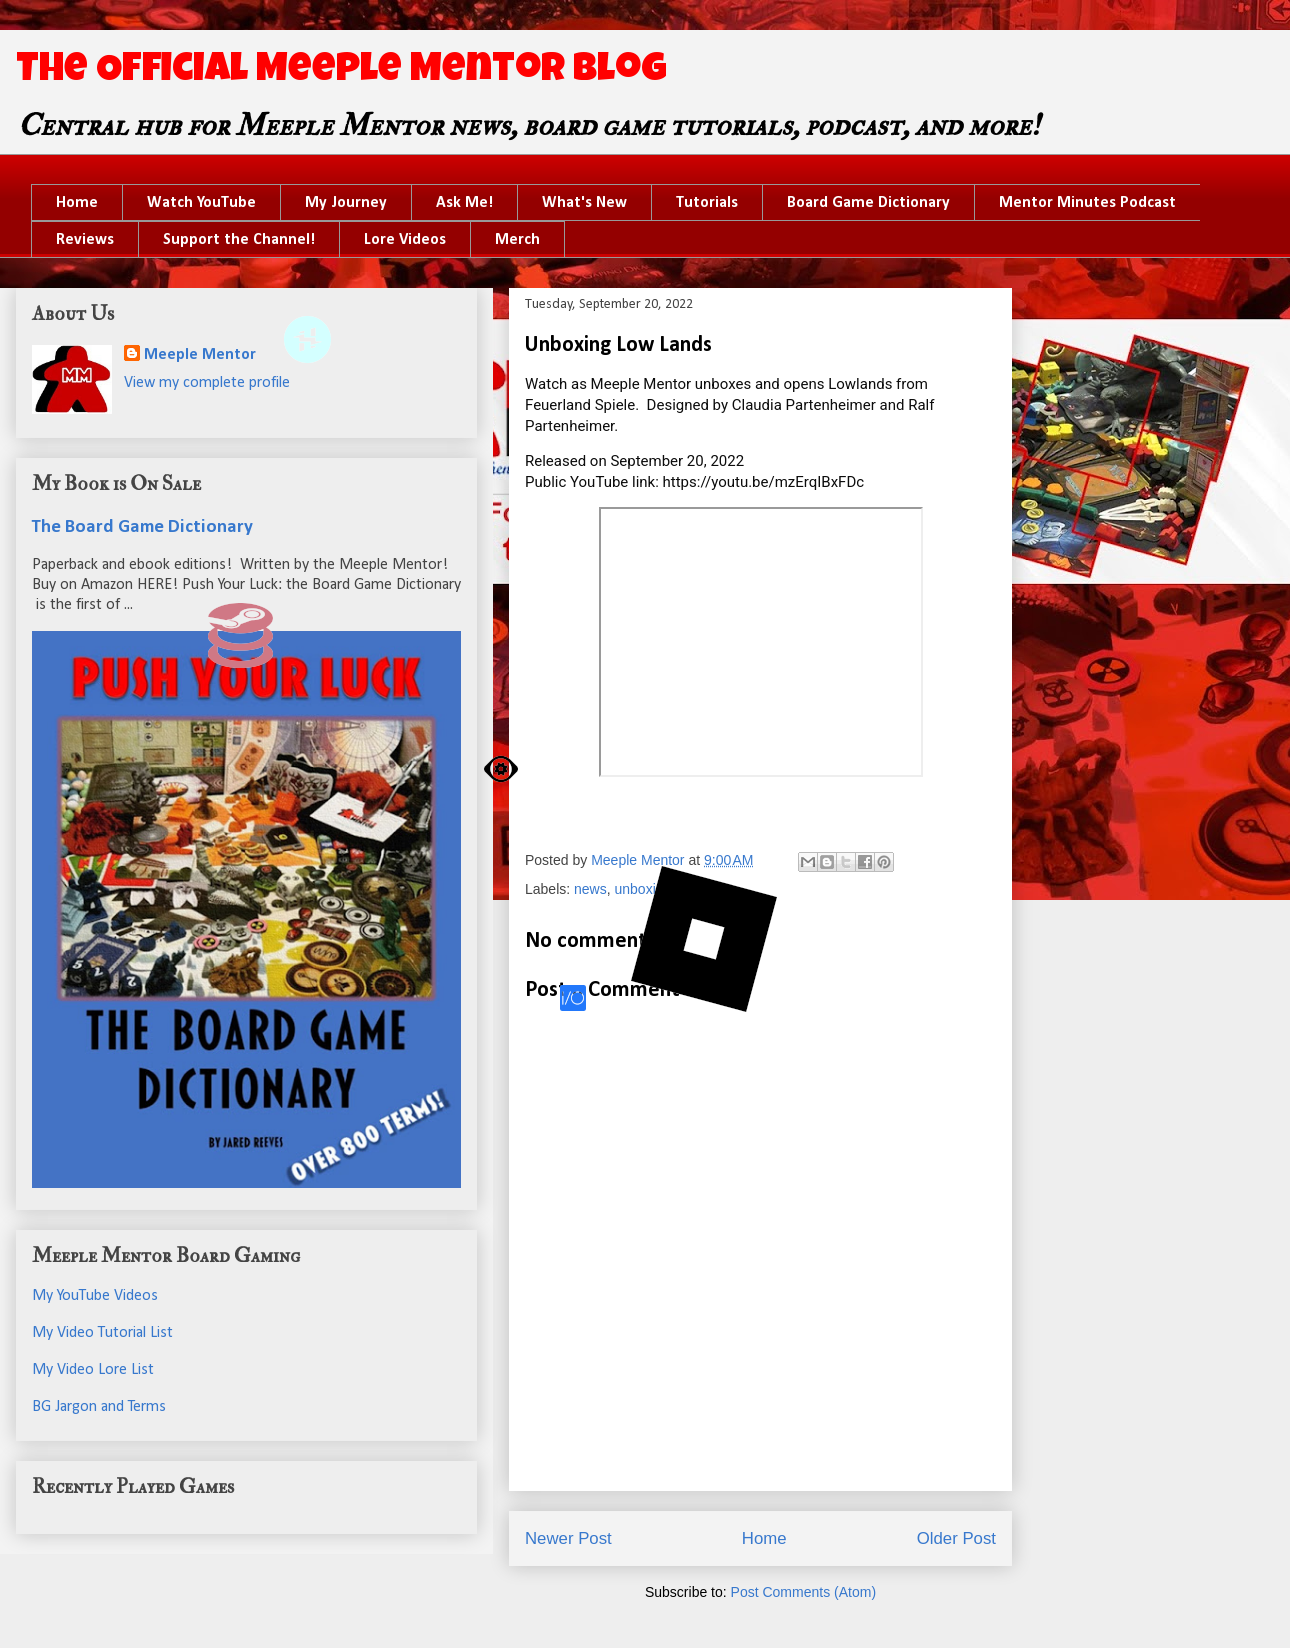 The width and height of the screenshot is (1290, 1648). I want to click on visit steamdb website for steam game statistics, so click(240, 635).